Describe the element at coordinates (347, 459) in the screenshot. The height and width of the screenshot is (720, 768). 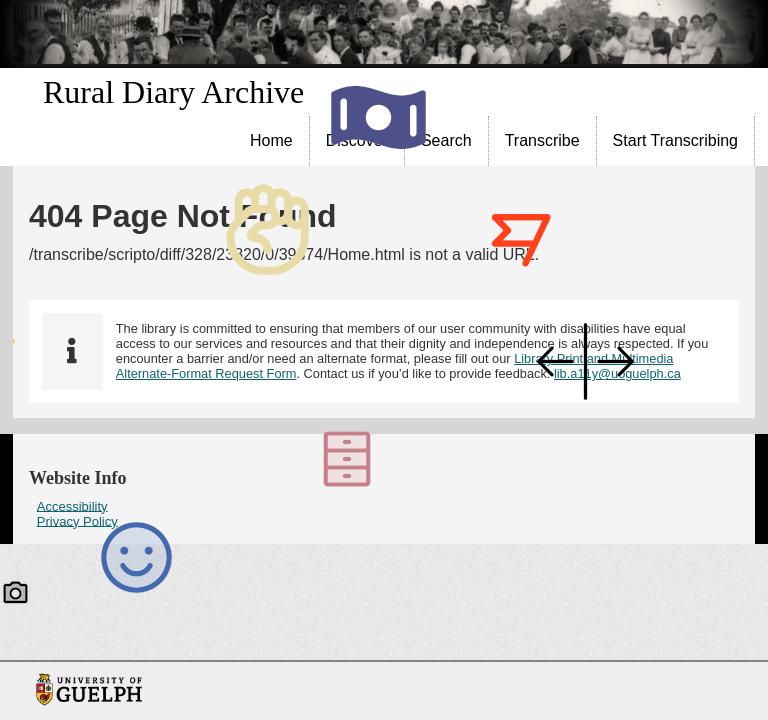
I see `browse furniture or home decor items` at that location.